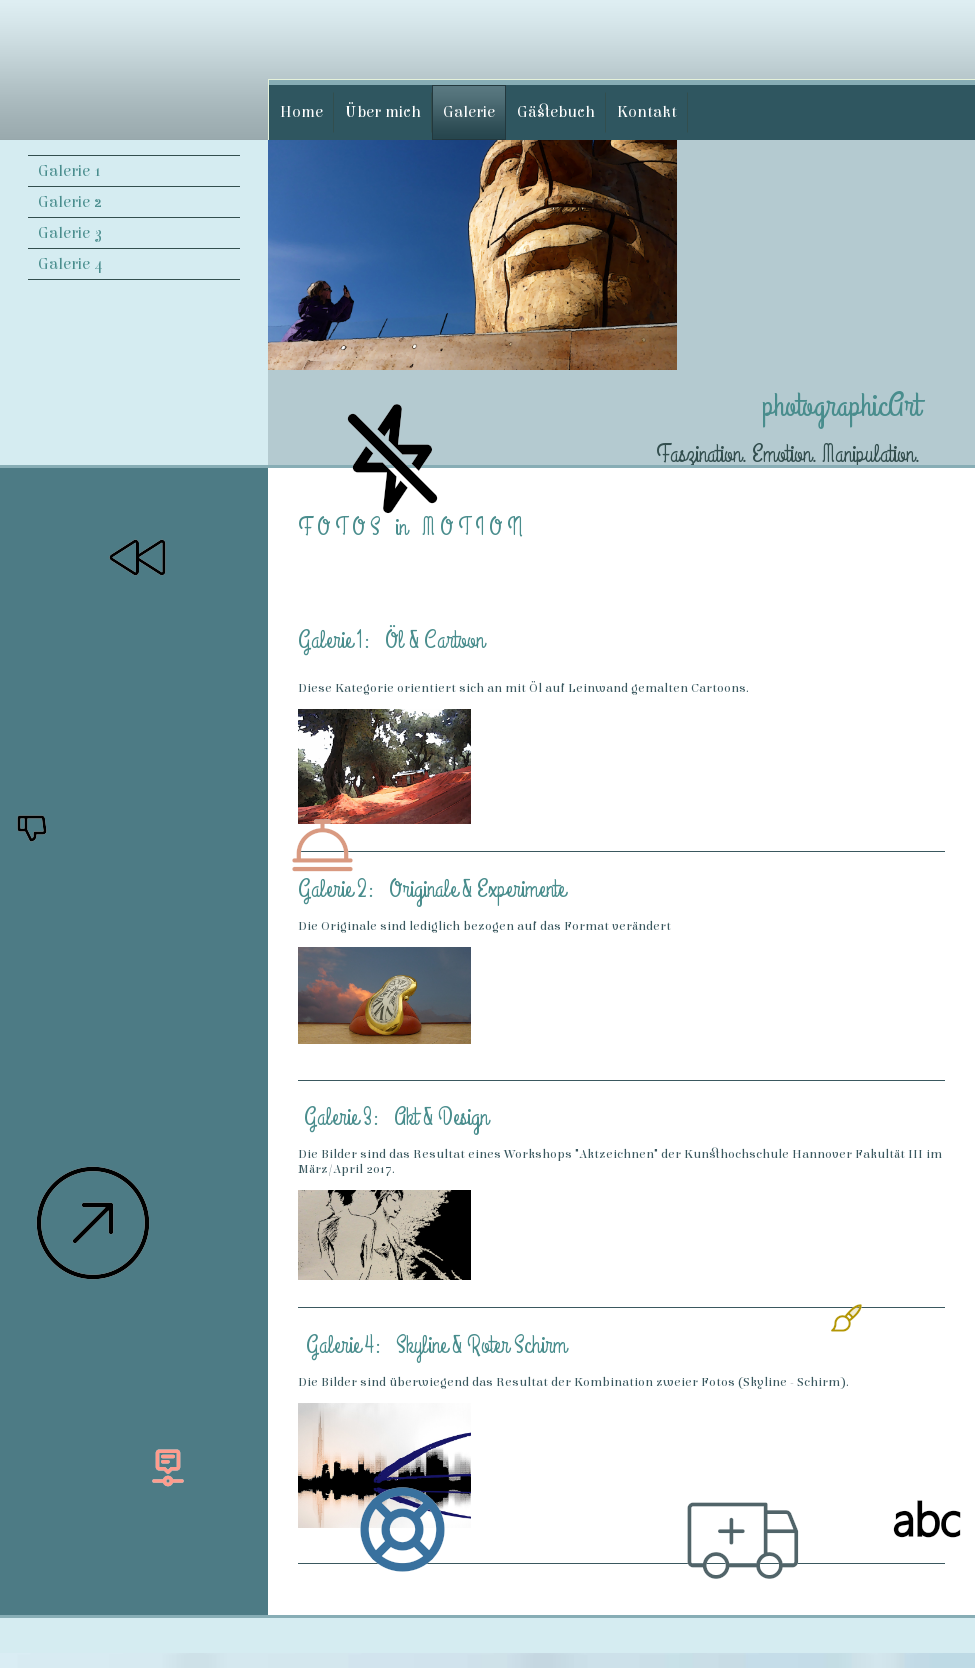  What do you see at coordinates (168, 1467) in the screenshot?
I see `view event details on timeline` at bounding box center [168, 1467].